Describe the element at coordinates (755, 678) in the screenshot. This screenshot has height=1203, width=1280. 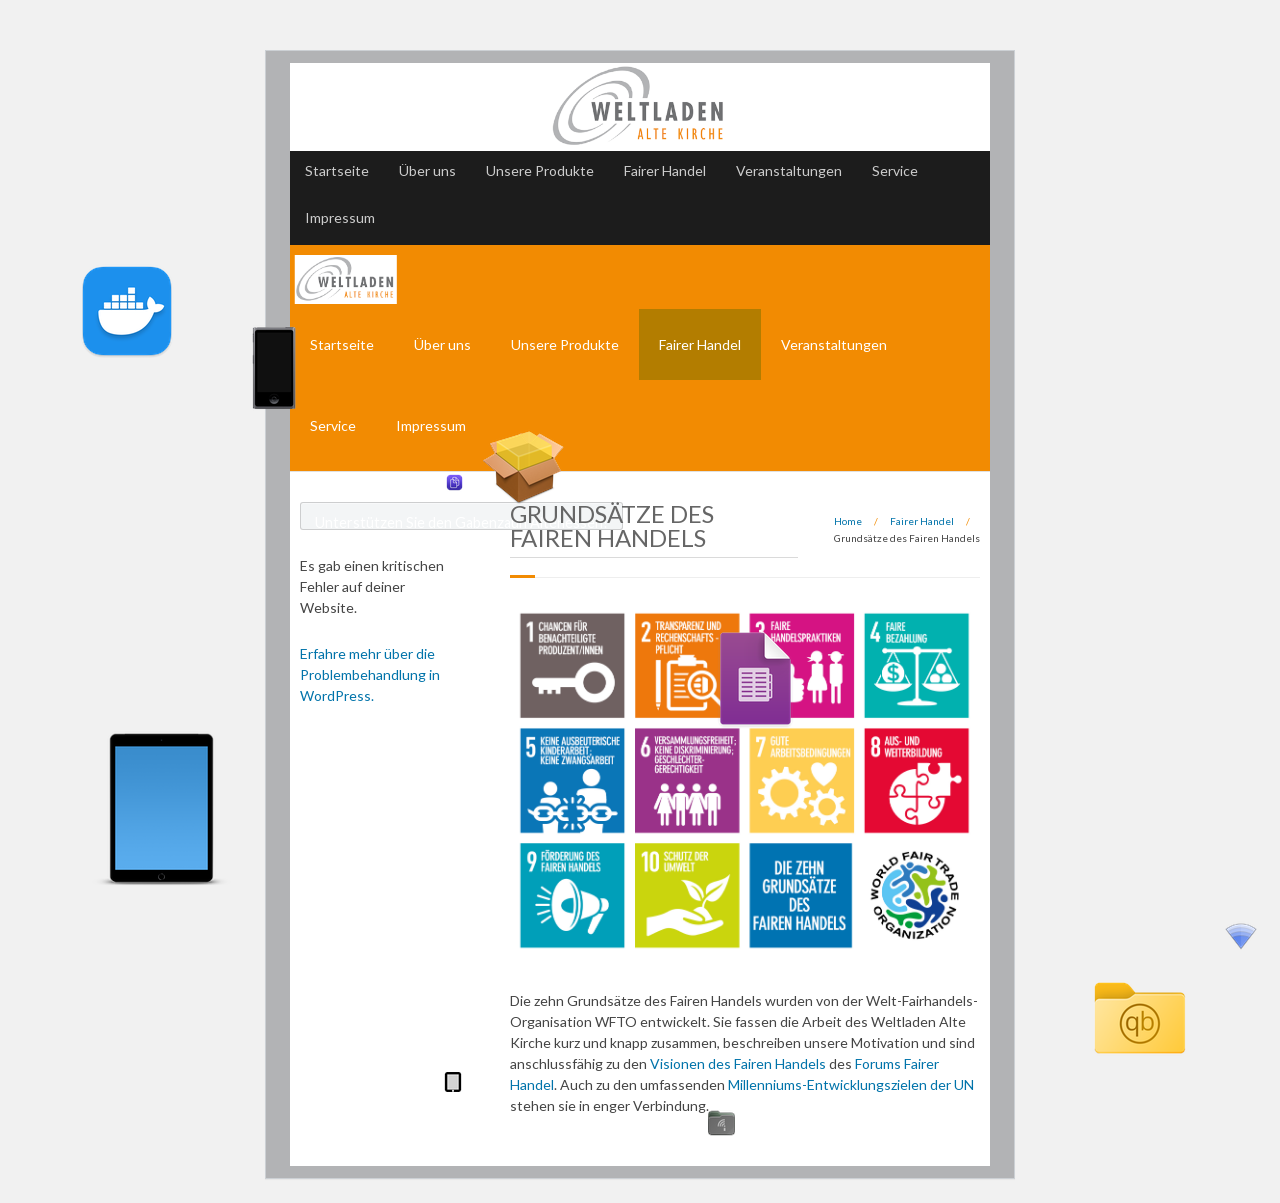
I see `open a Microsoft OneNote file` at that location.